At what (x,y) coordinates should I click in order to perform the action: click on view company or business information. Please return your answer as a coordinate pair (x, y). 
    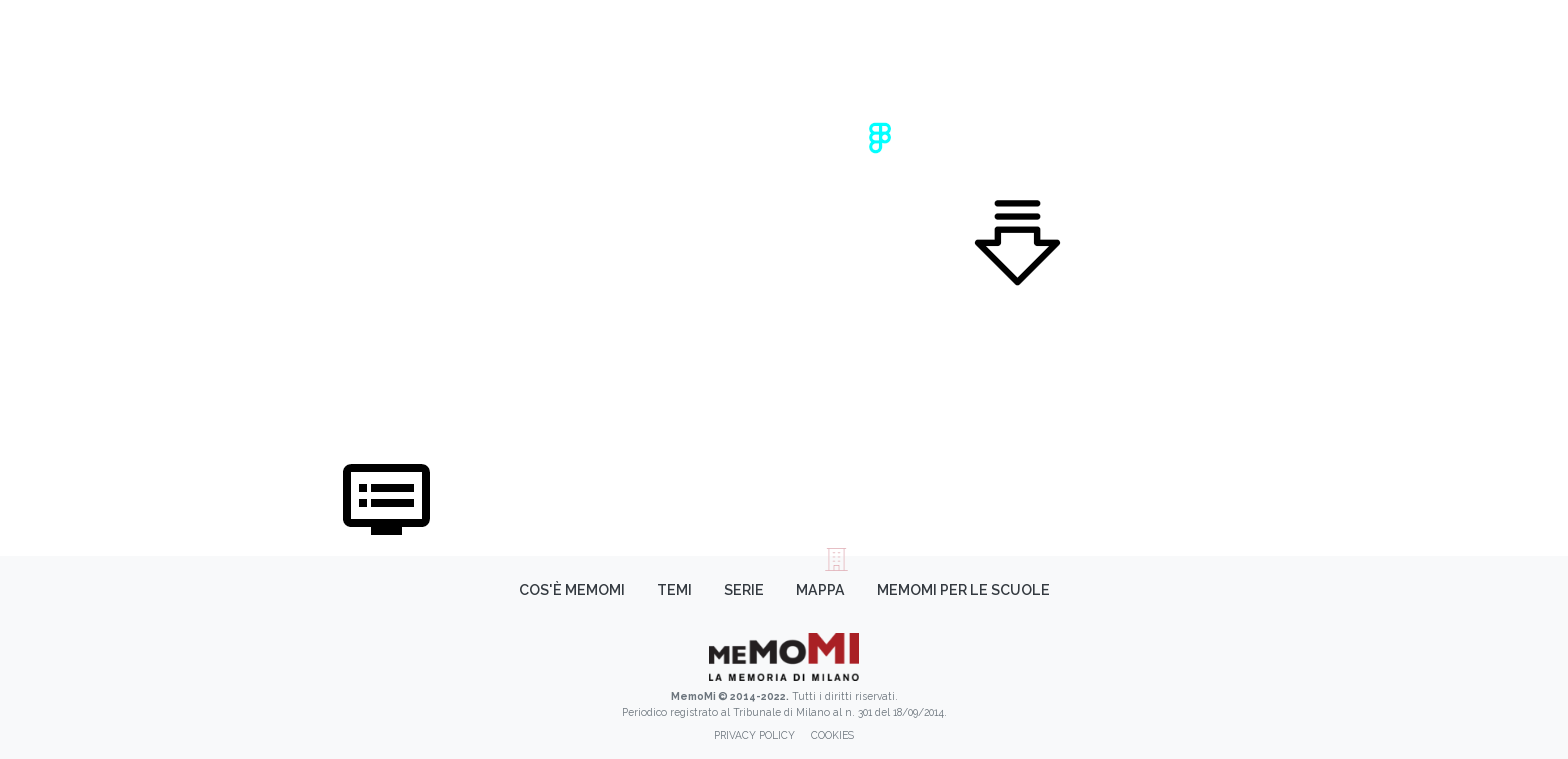
    Looking at the image, I should click on (836, 559).